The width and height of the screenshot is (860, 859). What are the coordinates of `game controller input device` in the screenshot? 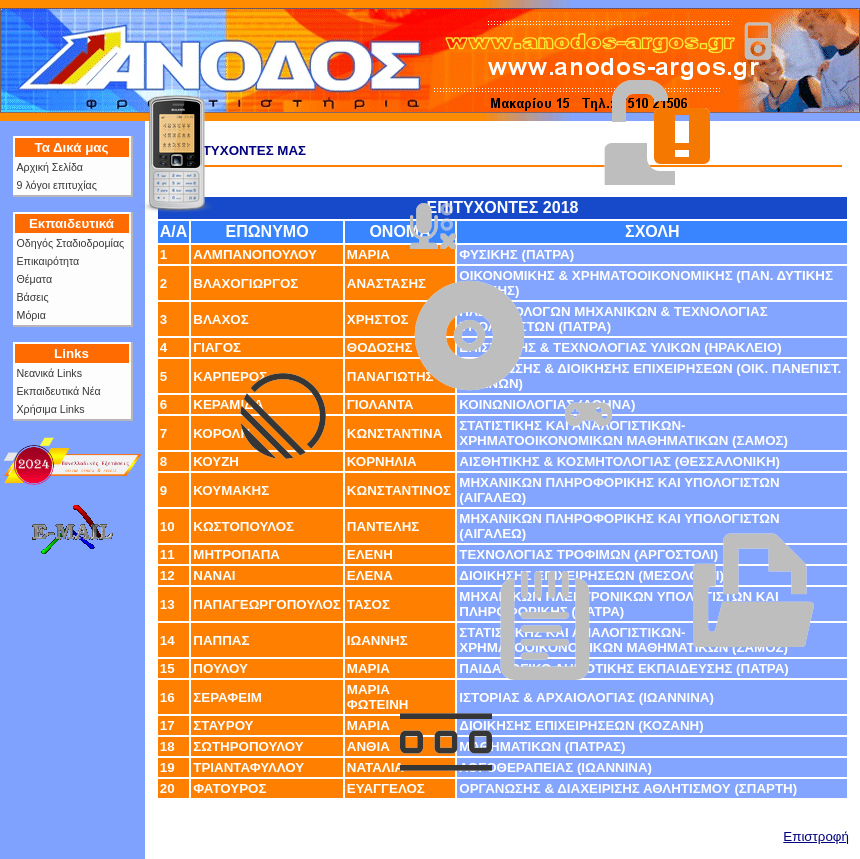 It's located at (588, 414).